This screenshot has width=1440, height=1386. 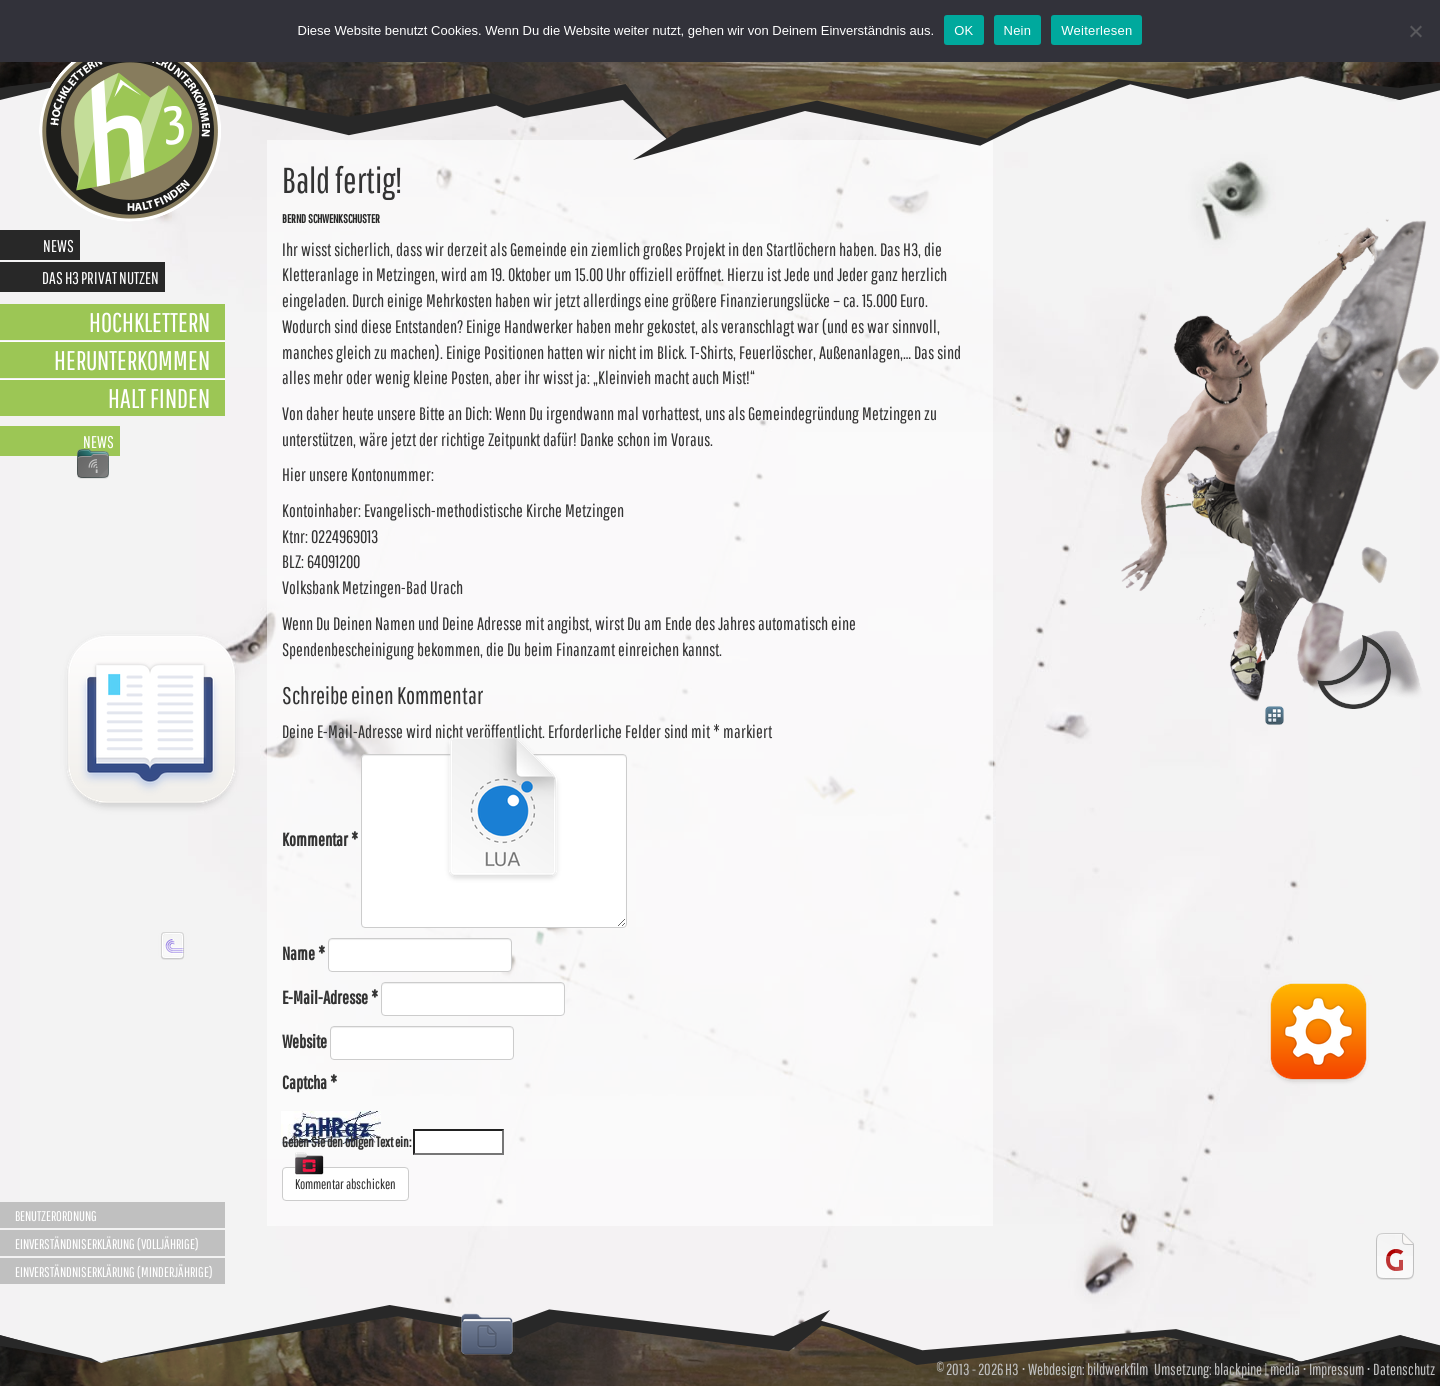 I want to click on open aptana studio IDE, so click(x=1318, y=1031).